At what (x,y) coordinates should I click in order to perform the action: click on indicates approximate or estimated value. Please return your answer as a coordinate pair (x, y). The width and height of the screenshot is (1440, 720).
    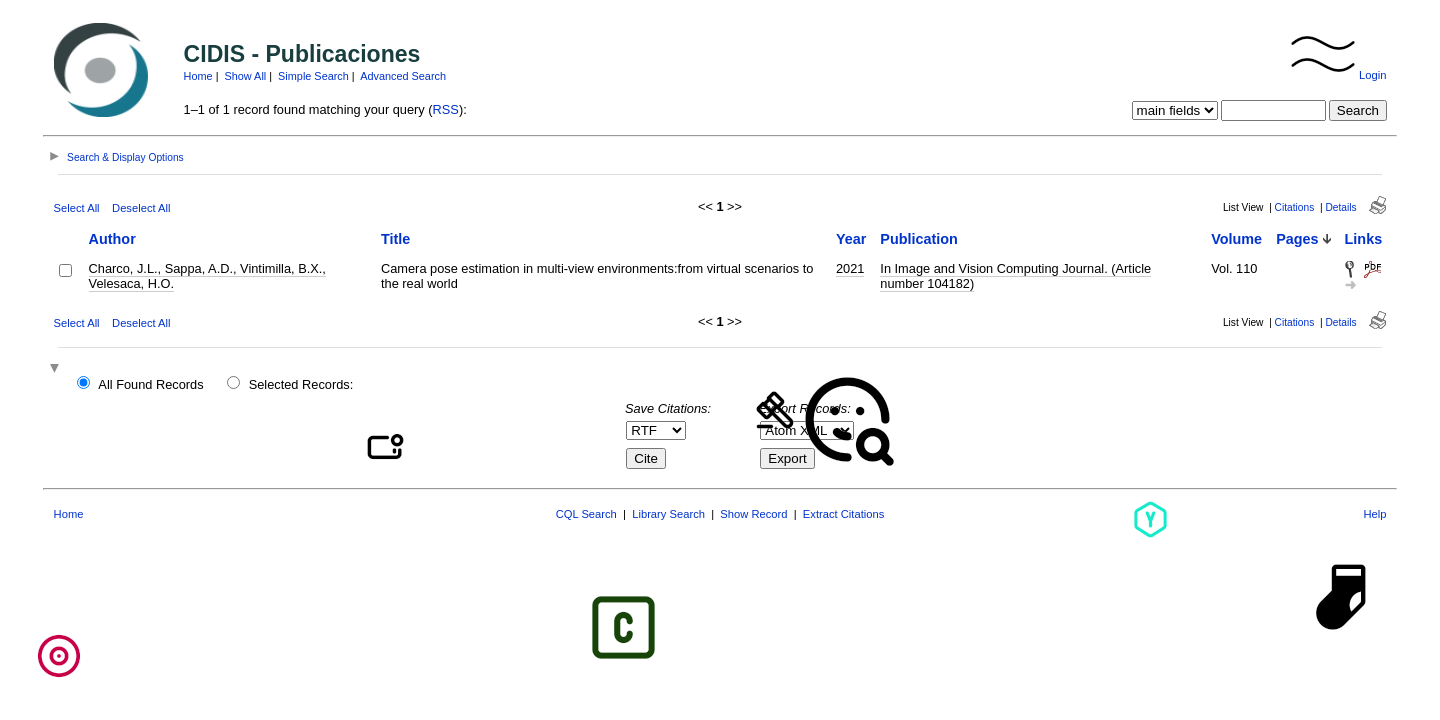
    Looking at the image, I should click on (1323, 54).